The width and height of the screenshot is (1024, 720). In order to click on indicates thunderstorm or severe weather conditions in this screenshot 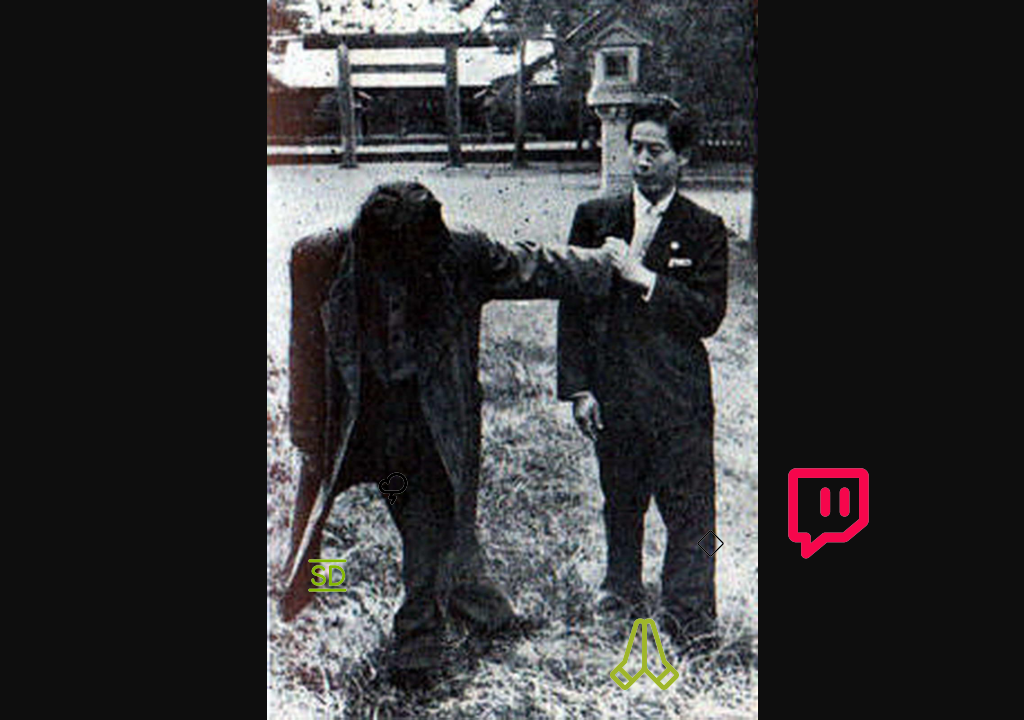, I will do `click(393, 488)`.